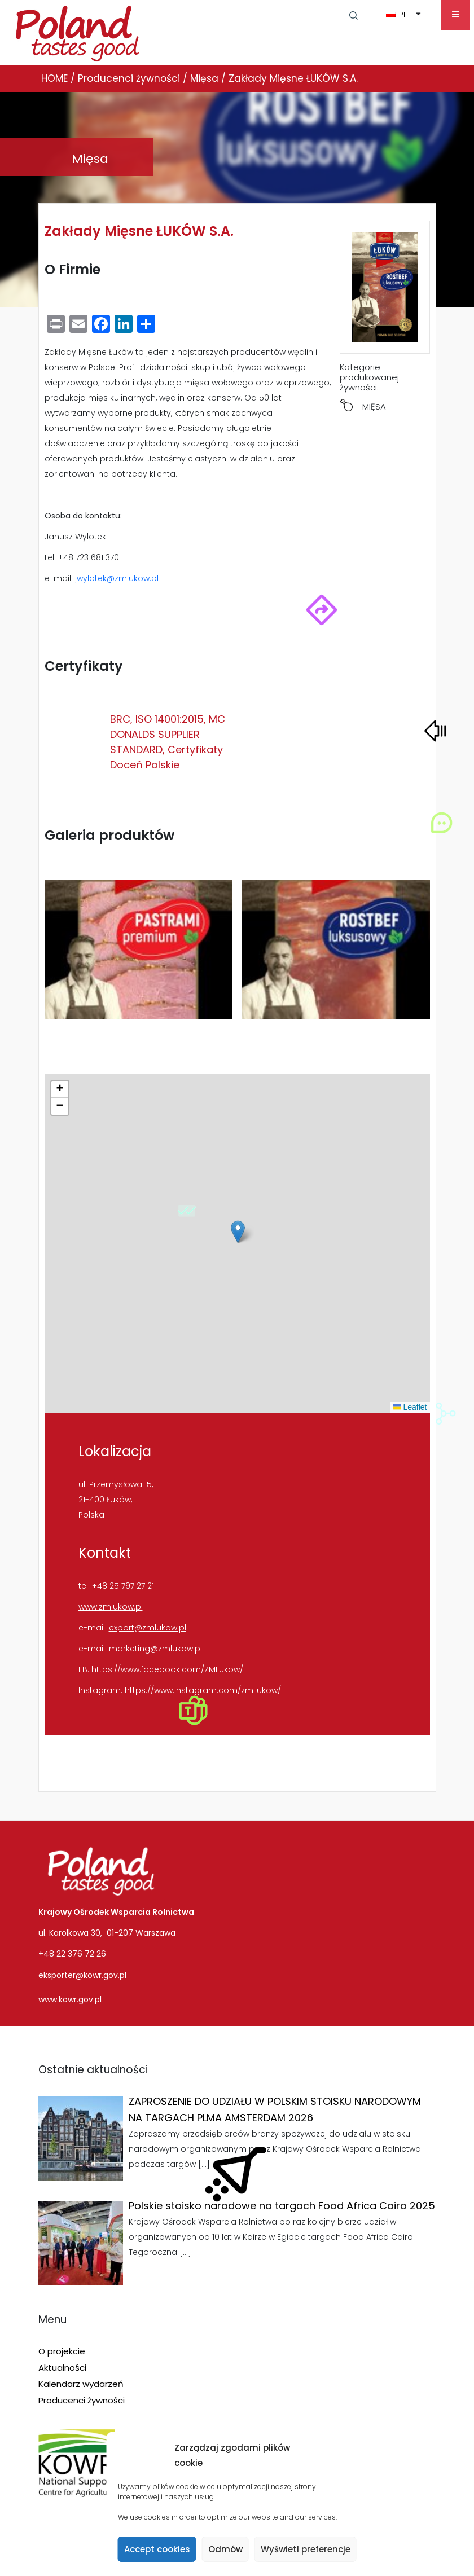 Image resolution: width=474 pixels, height=2576 pixels. What do you see at coordinates (436, 731) in the screenshot?
I see `go back to the beginning` at bounding box center [436, 731].